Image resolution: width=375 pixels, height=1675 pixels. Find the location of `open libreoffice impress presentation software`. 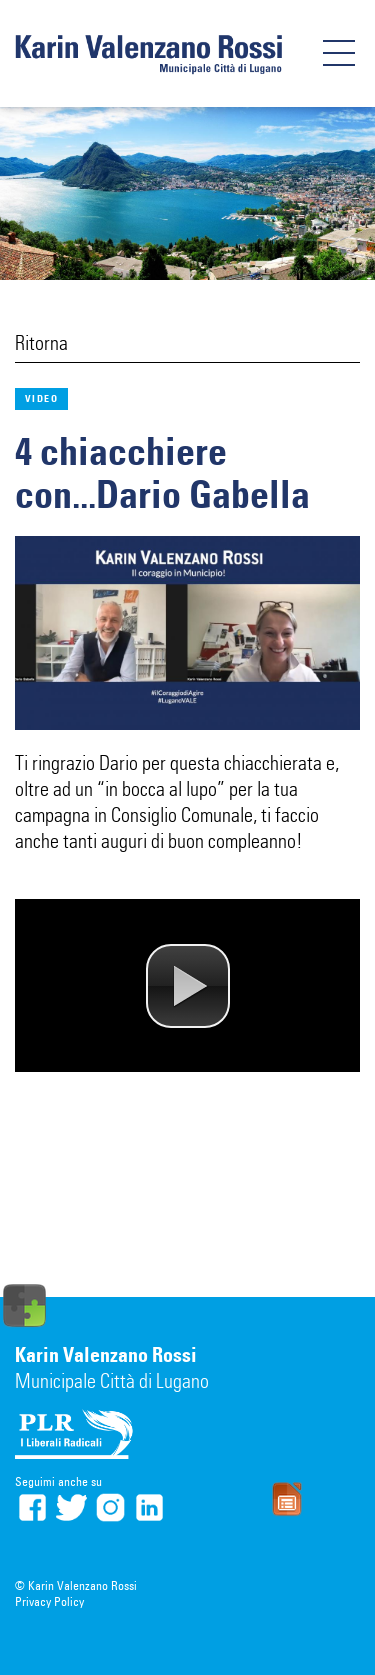

open libreoffice impress presentation software is located at coordinates (287, 1499).